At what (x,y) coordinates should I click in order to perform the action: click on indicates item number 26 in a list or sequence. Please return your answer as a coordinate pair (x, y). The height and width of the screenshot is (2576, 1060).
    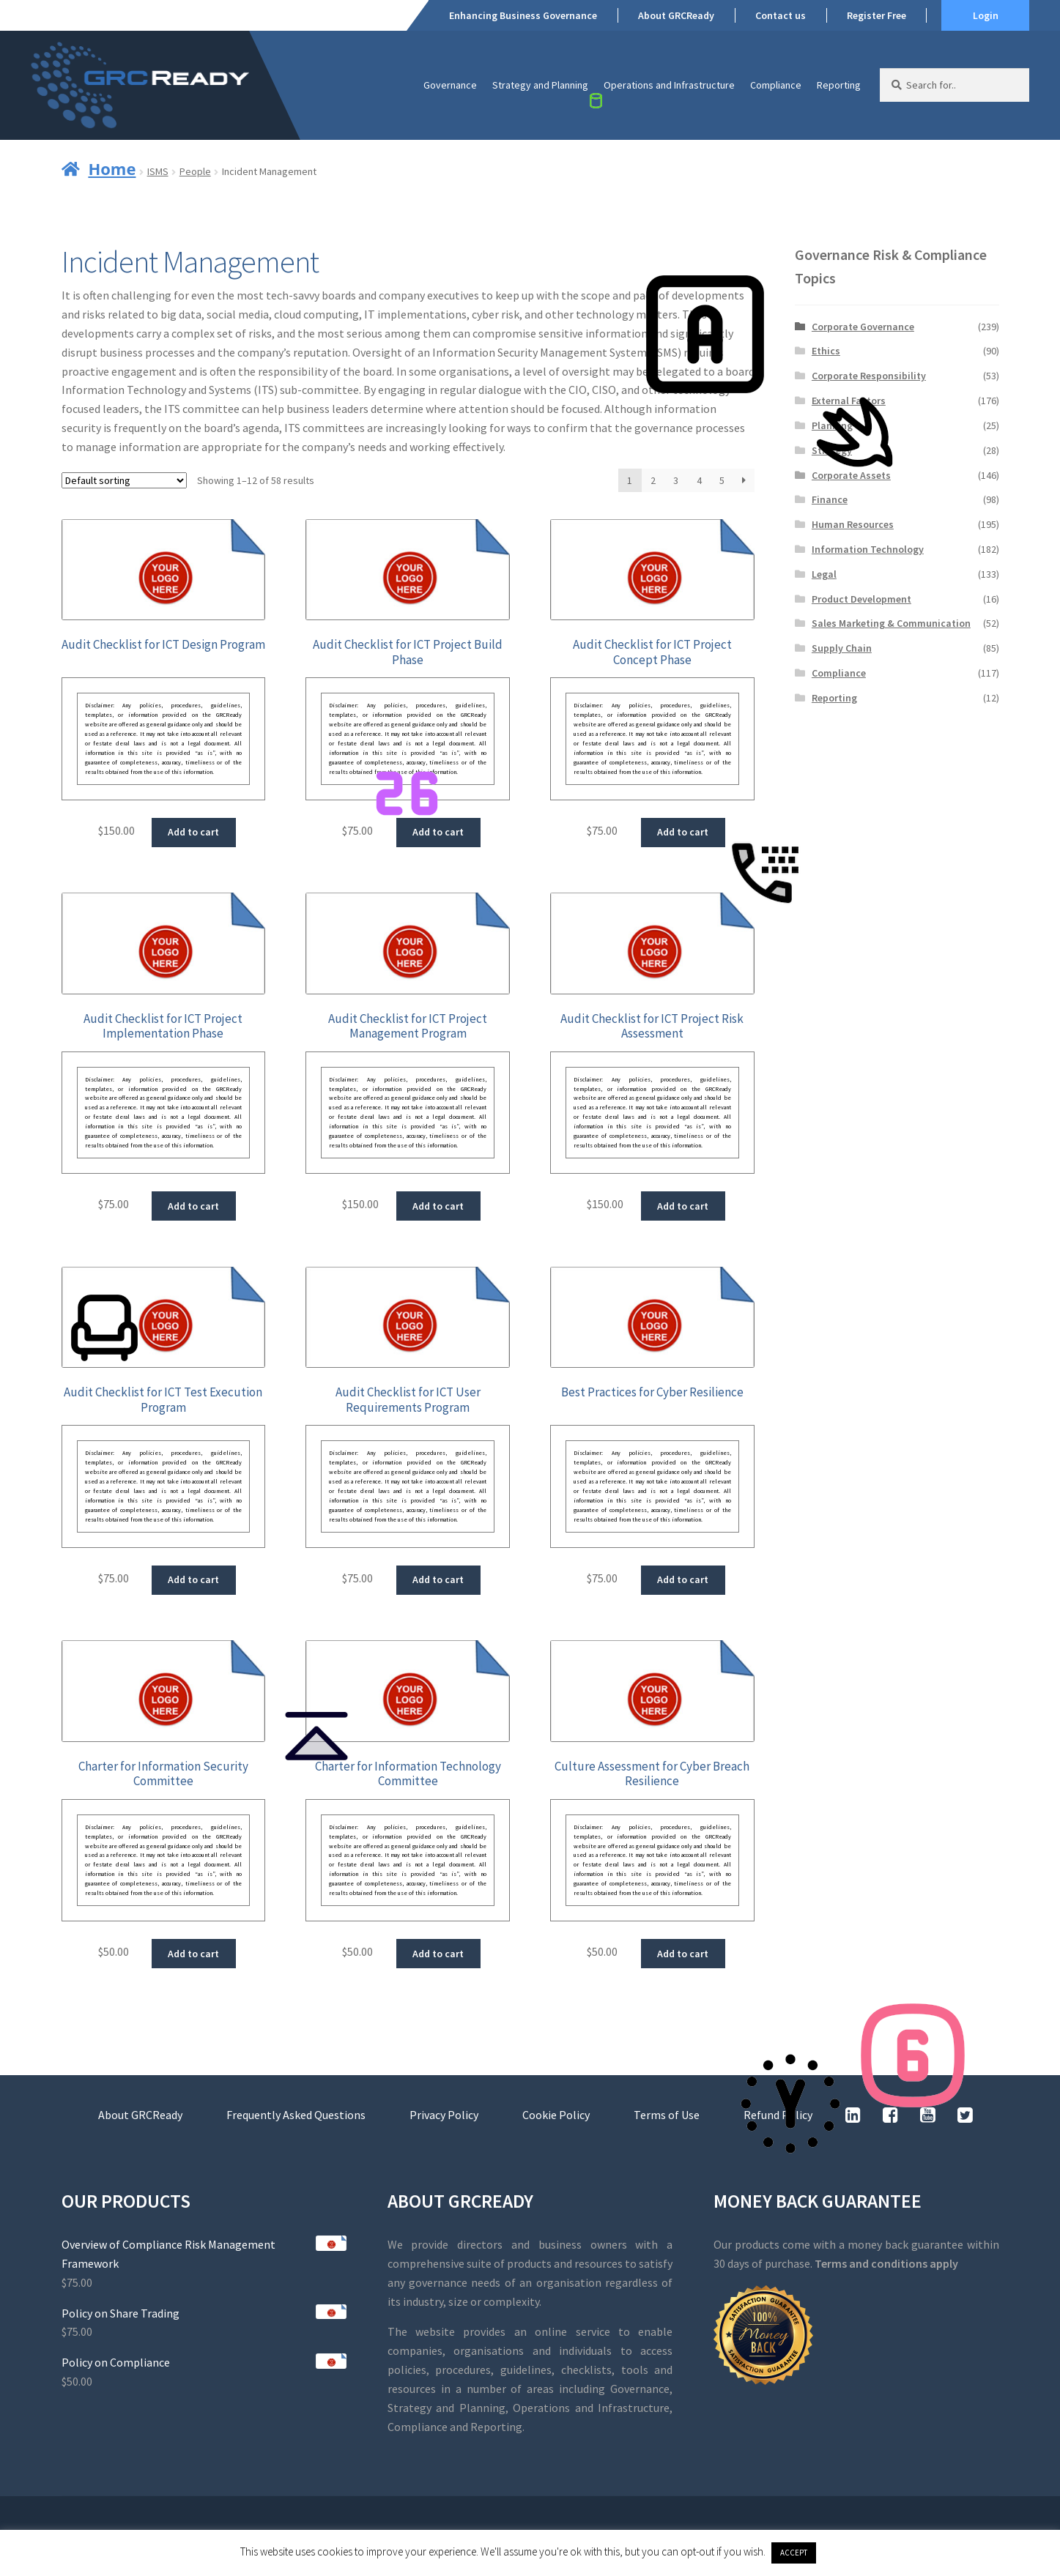
    Looking at the image, I should click on (407, 793).